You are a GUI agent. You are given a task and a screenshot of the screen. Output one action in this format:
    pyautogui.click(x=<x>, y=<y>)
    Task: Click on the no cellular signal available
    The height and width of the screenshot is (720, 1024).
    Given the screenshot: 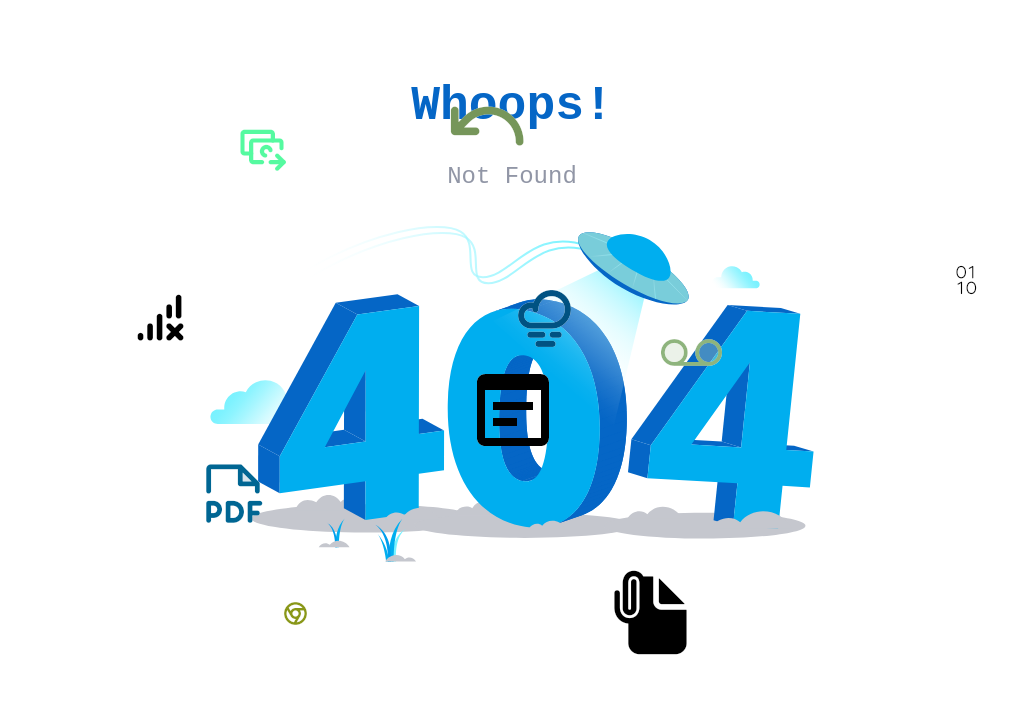 What is the action you would take?
    pyautogui.click(x=161, y=320)
    